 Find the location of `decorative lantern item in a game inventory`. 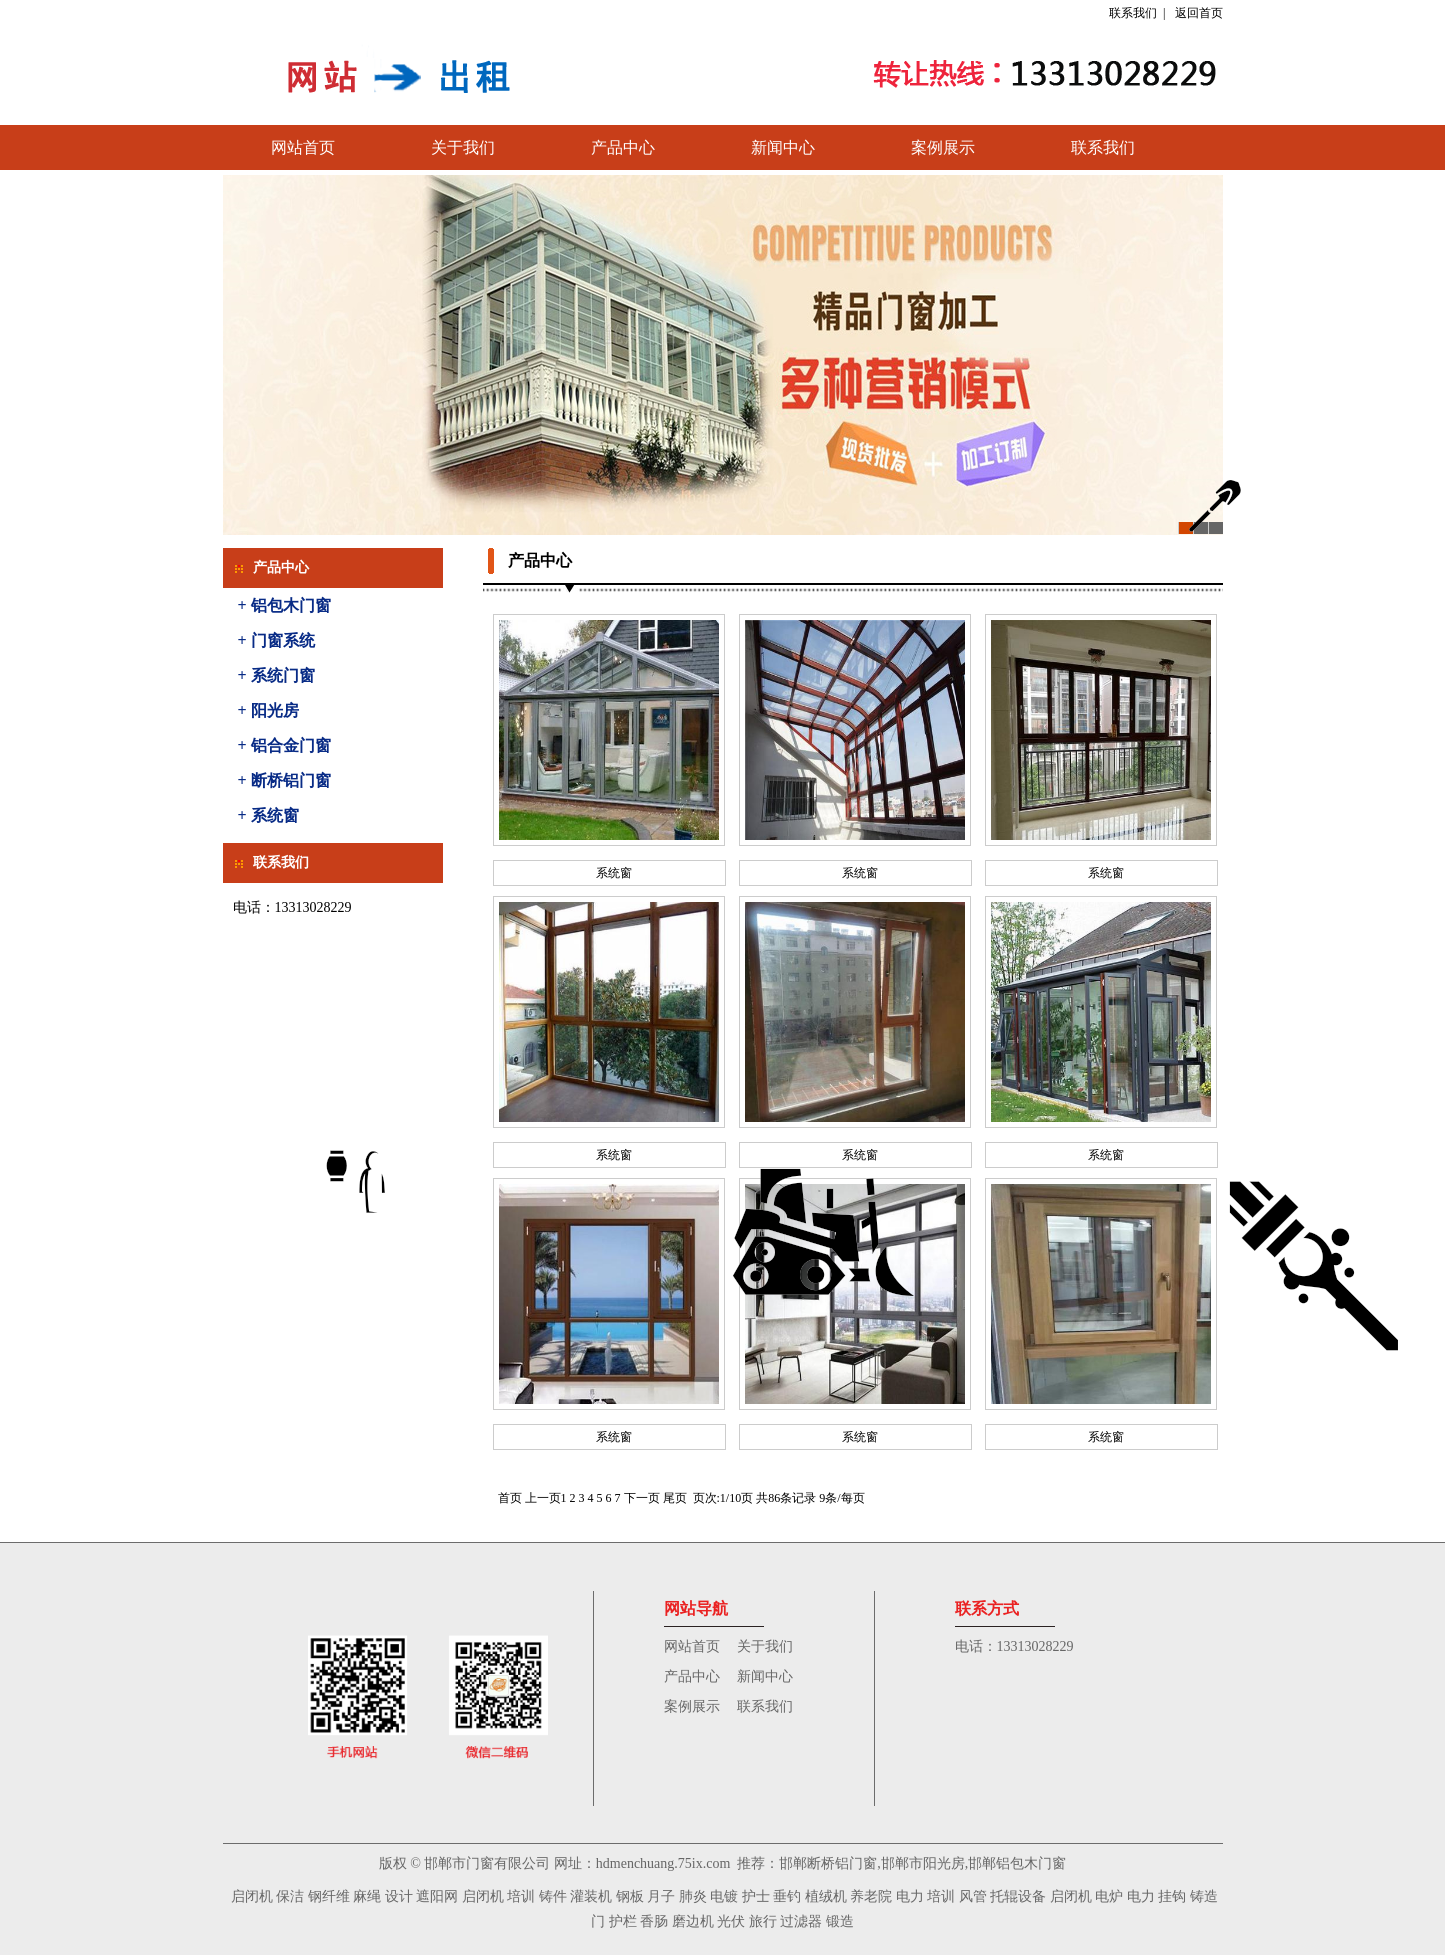

decorative lantern item in a game inventory is located at coordinates (357, 1181).